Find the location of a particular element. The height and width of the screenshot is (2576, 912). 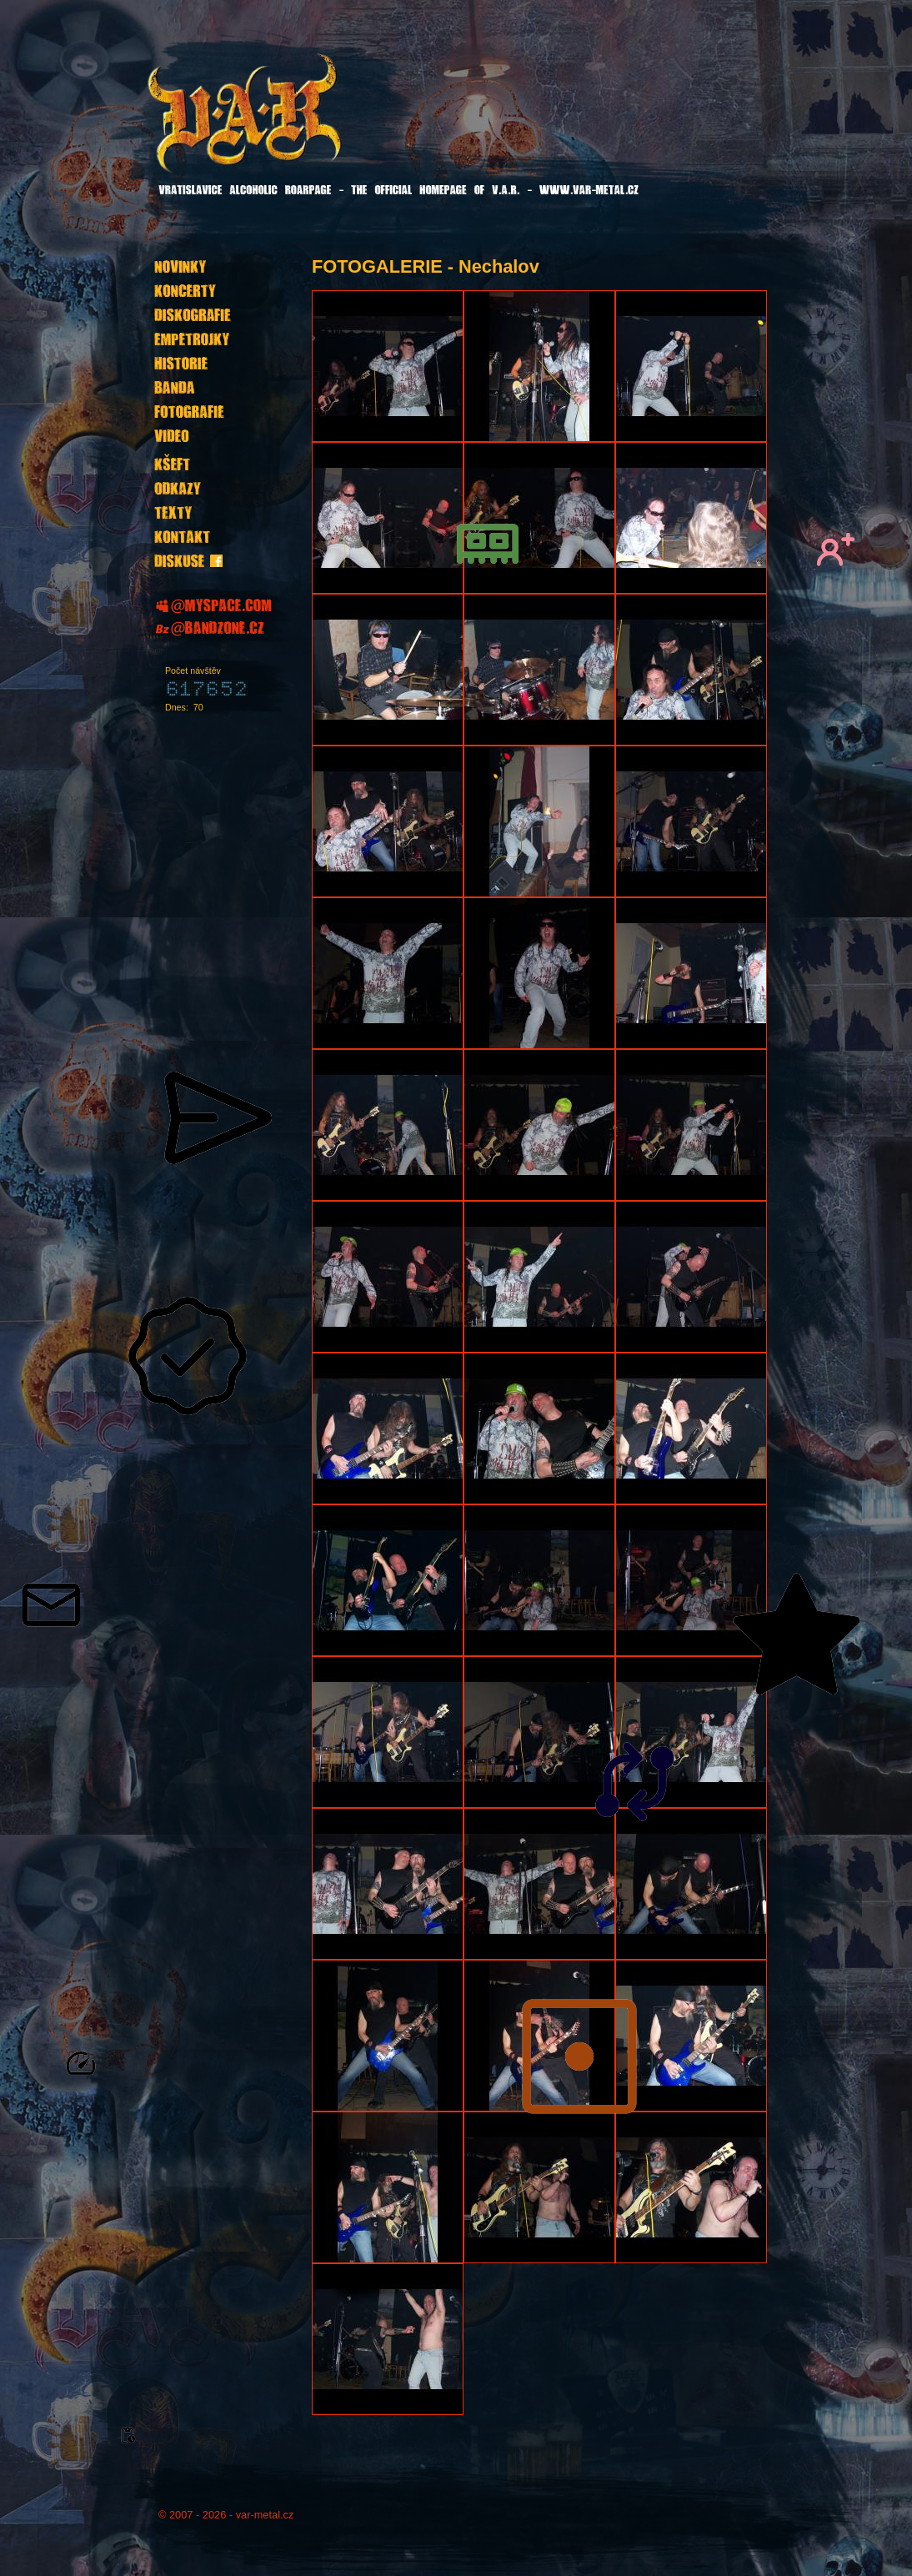

view device memory or RAM usage is located at coordinates (488, 543).